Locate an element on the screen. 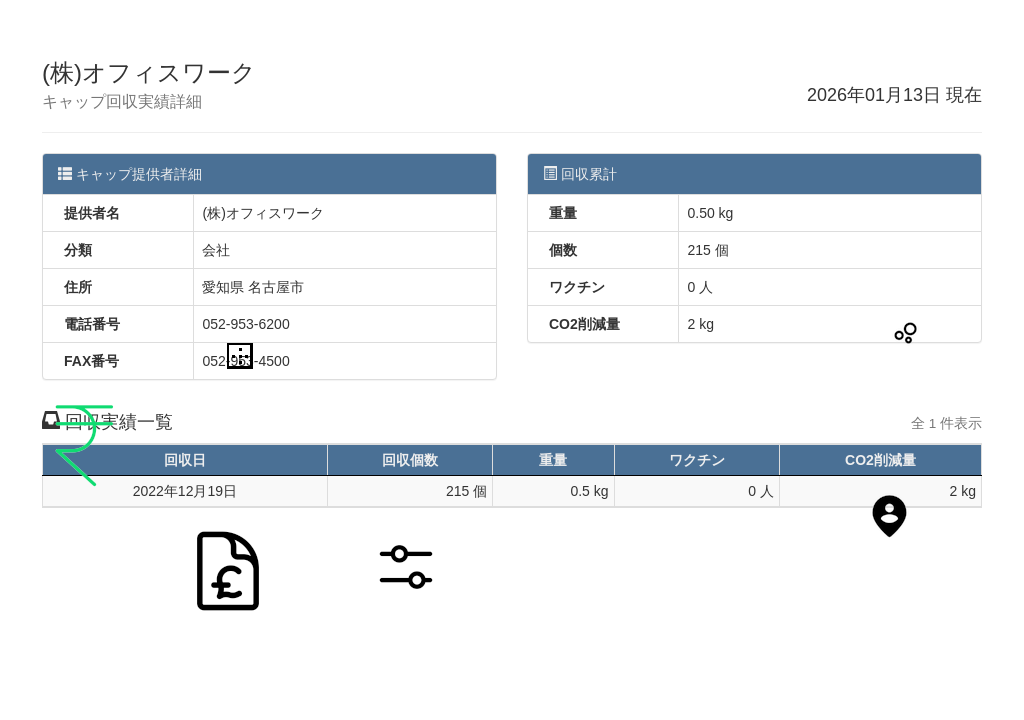  view financial document in pounds is located at coordinates (228, 571).